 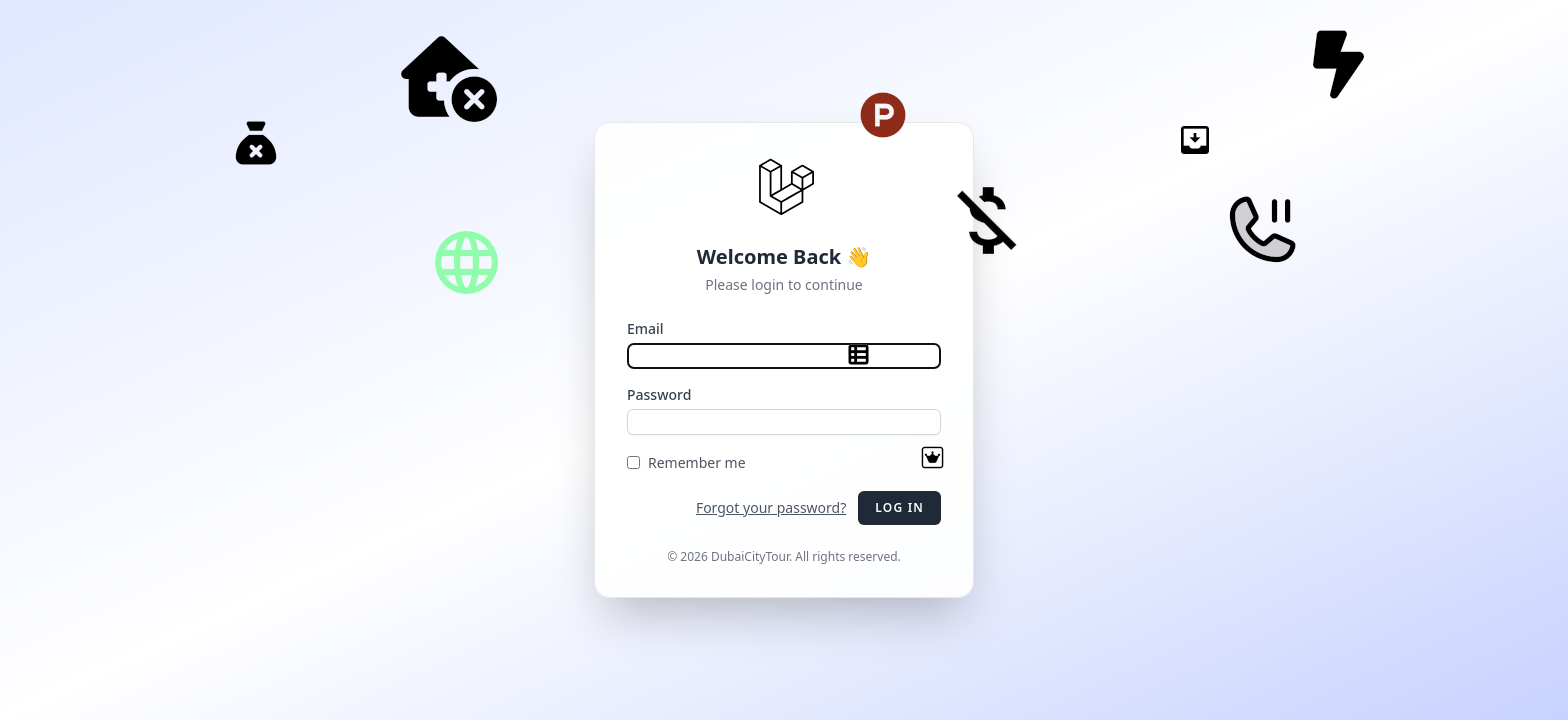 I want to click on download to inbox, so click(x=1195, y=140).